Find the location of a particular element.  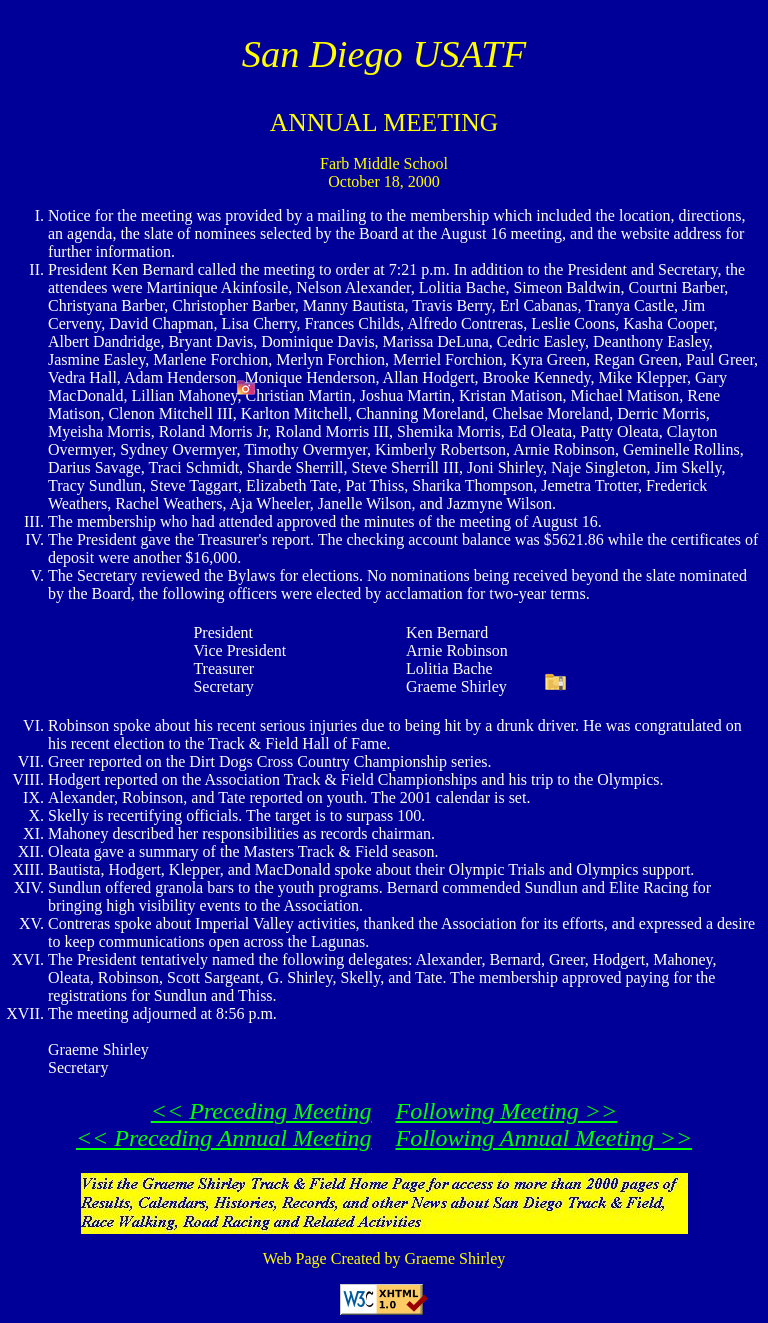

folder containing nanazip compressed archives is located at coordinates (555, 682).